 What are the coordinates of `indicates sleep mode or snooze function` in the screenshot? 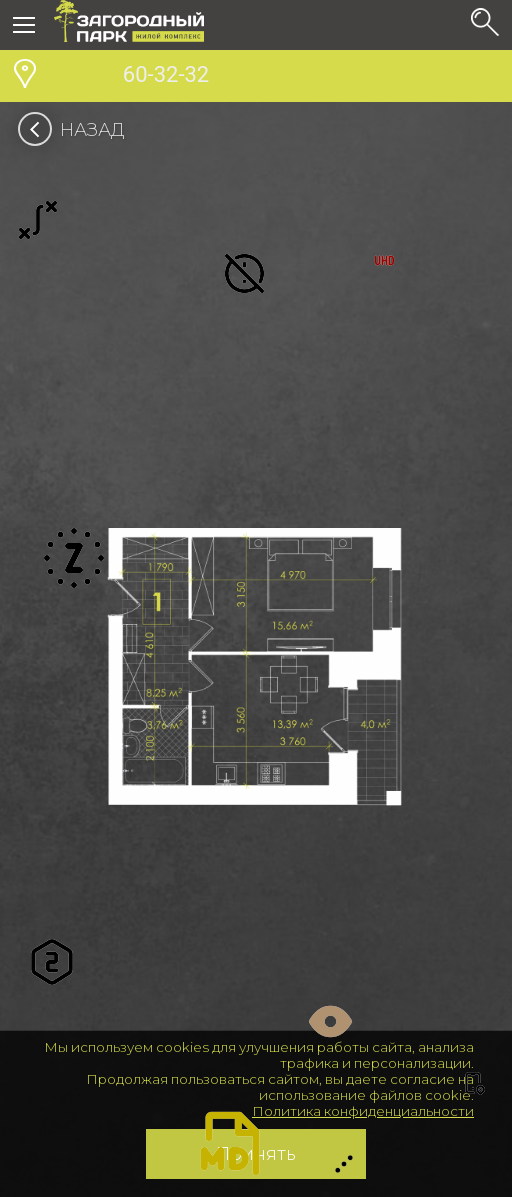 It's located at (74, 558).